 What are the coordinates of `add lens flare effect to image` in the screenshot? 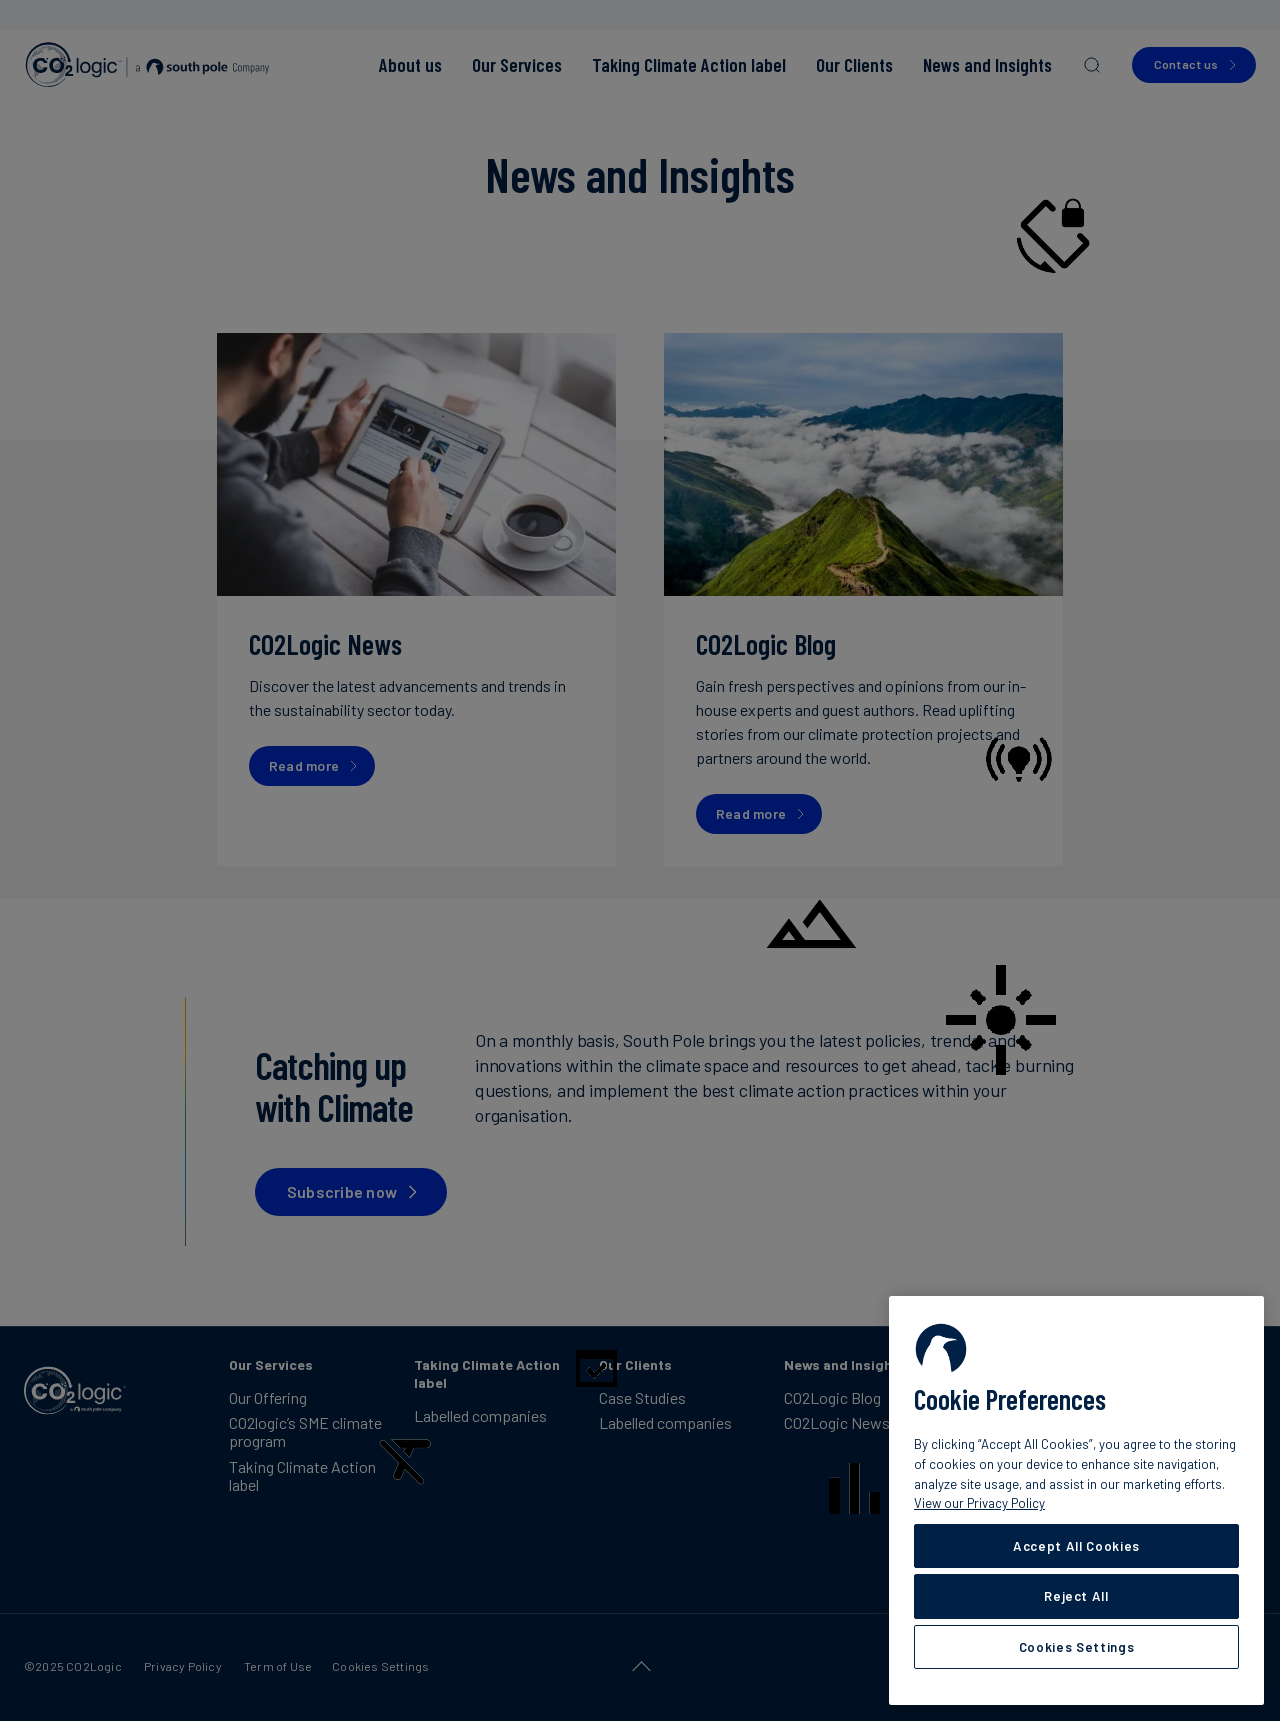 It's located at (1001, 1020).